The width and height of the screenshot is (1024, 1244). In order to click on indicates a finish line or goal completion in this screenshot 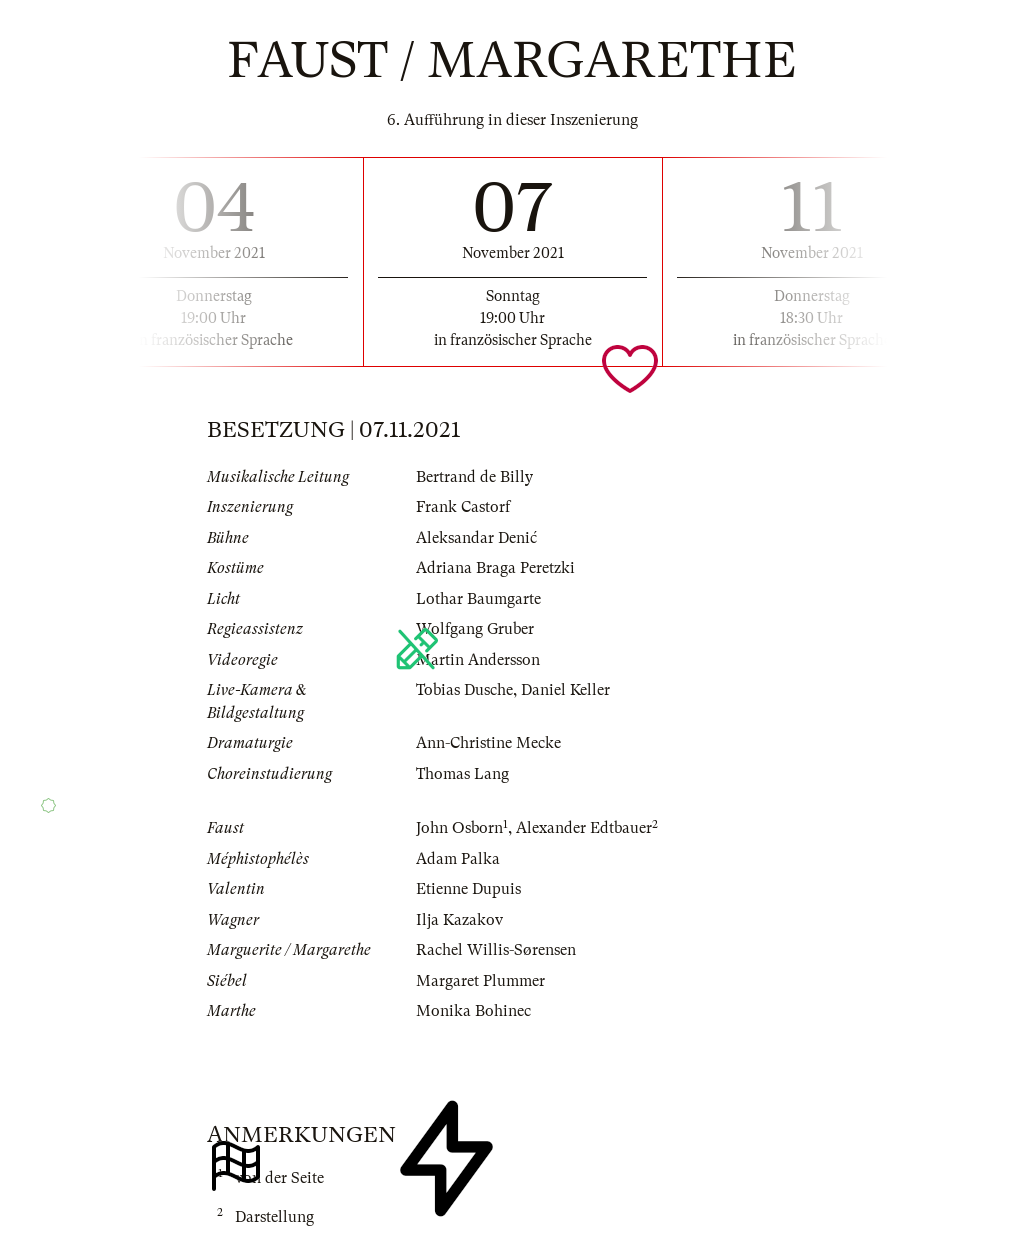, I will do `click(234, 1165)`.